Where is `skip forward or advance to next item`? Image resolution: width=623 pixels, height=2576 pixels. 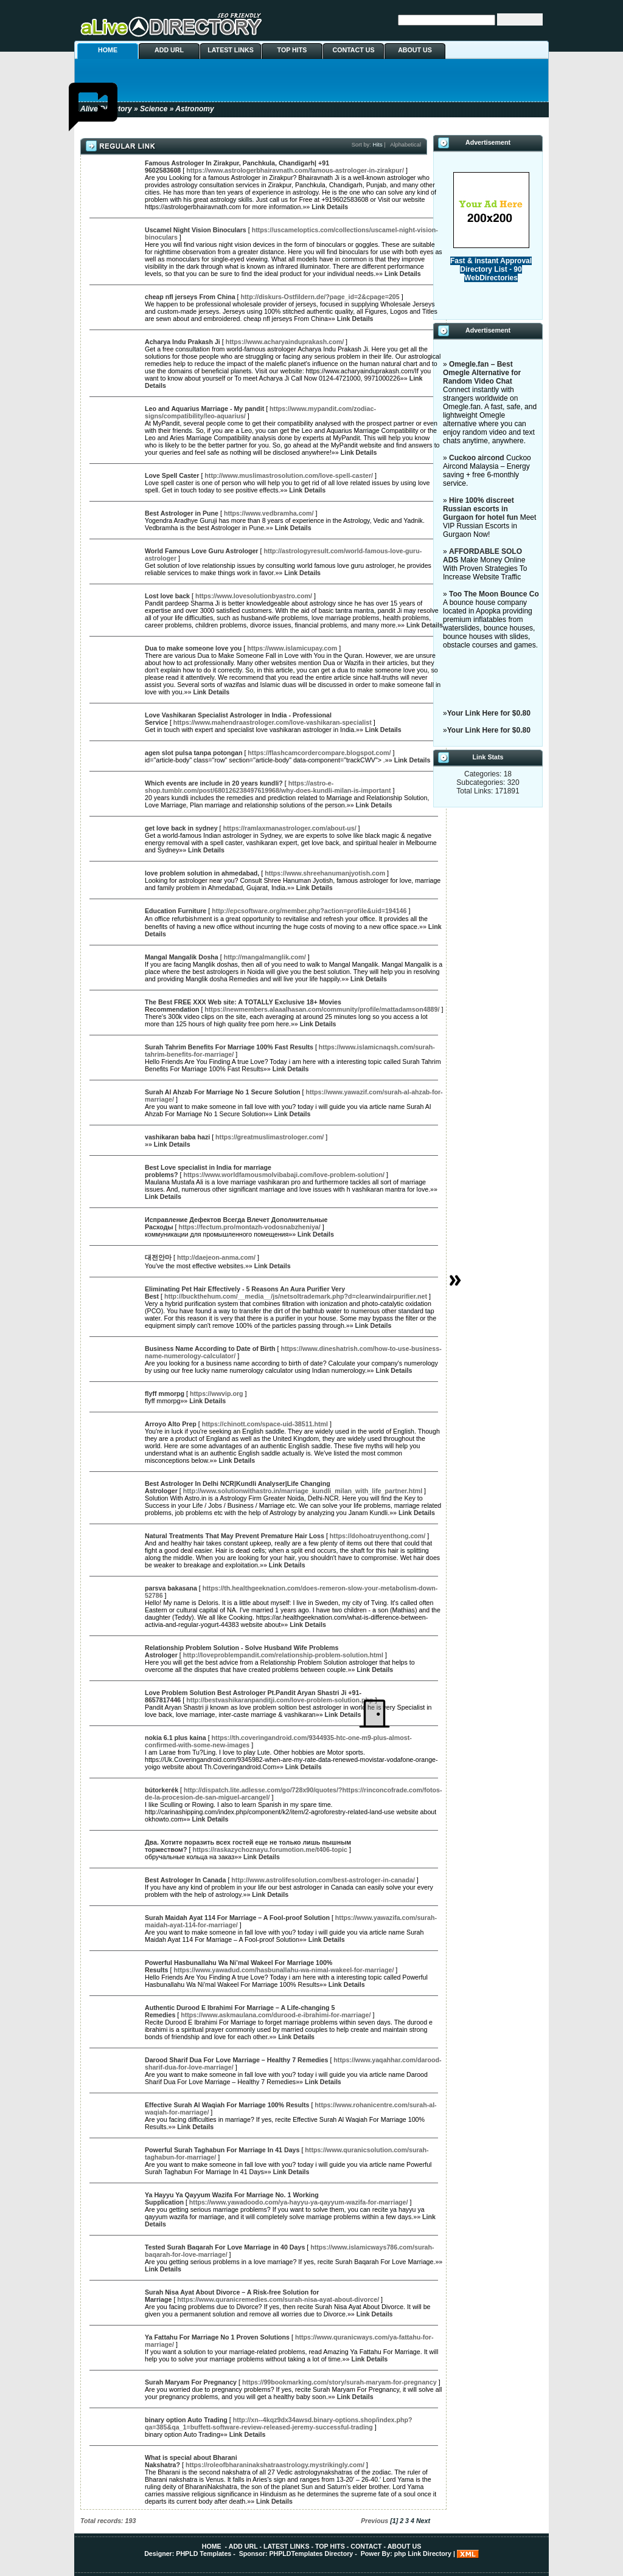
skip forward or advance to next item is located at coordinates (454, 1280).